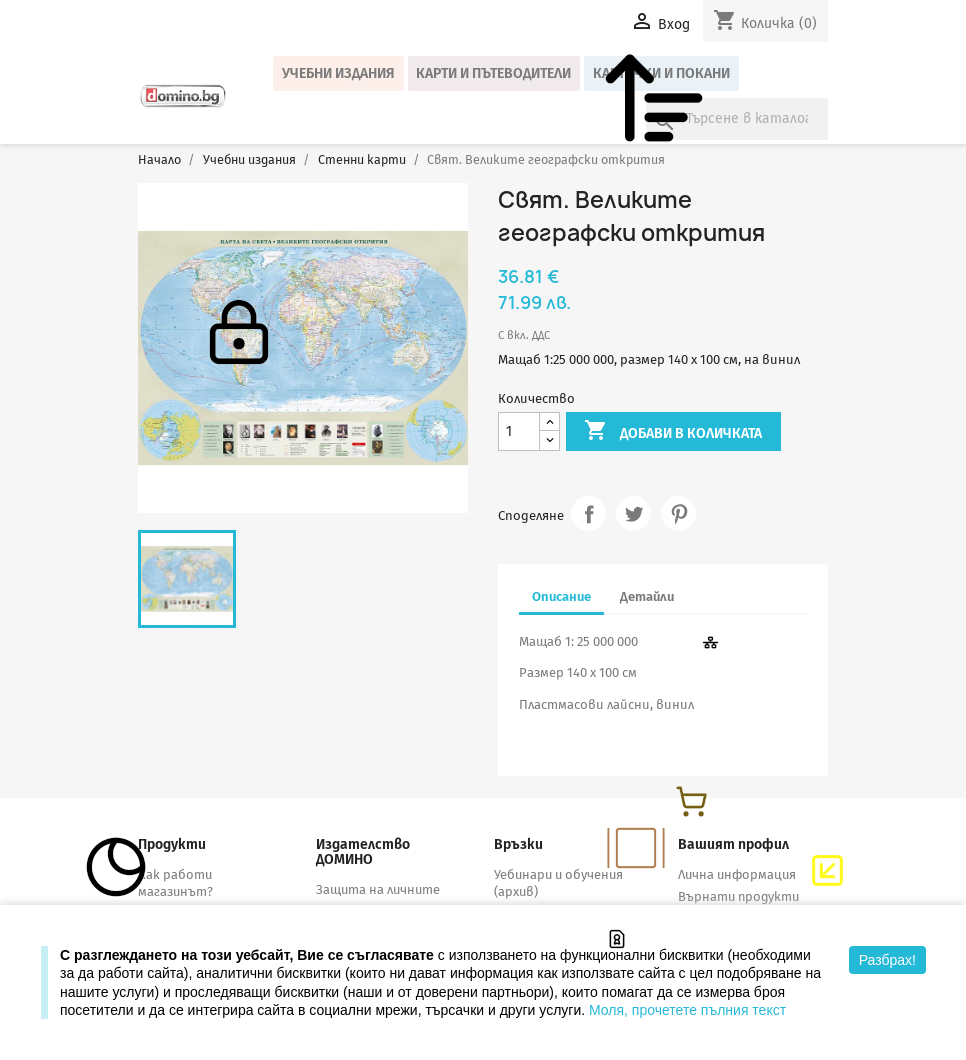  I want to click on toggle dark mode or night theme, so click(116, 867).